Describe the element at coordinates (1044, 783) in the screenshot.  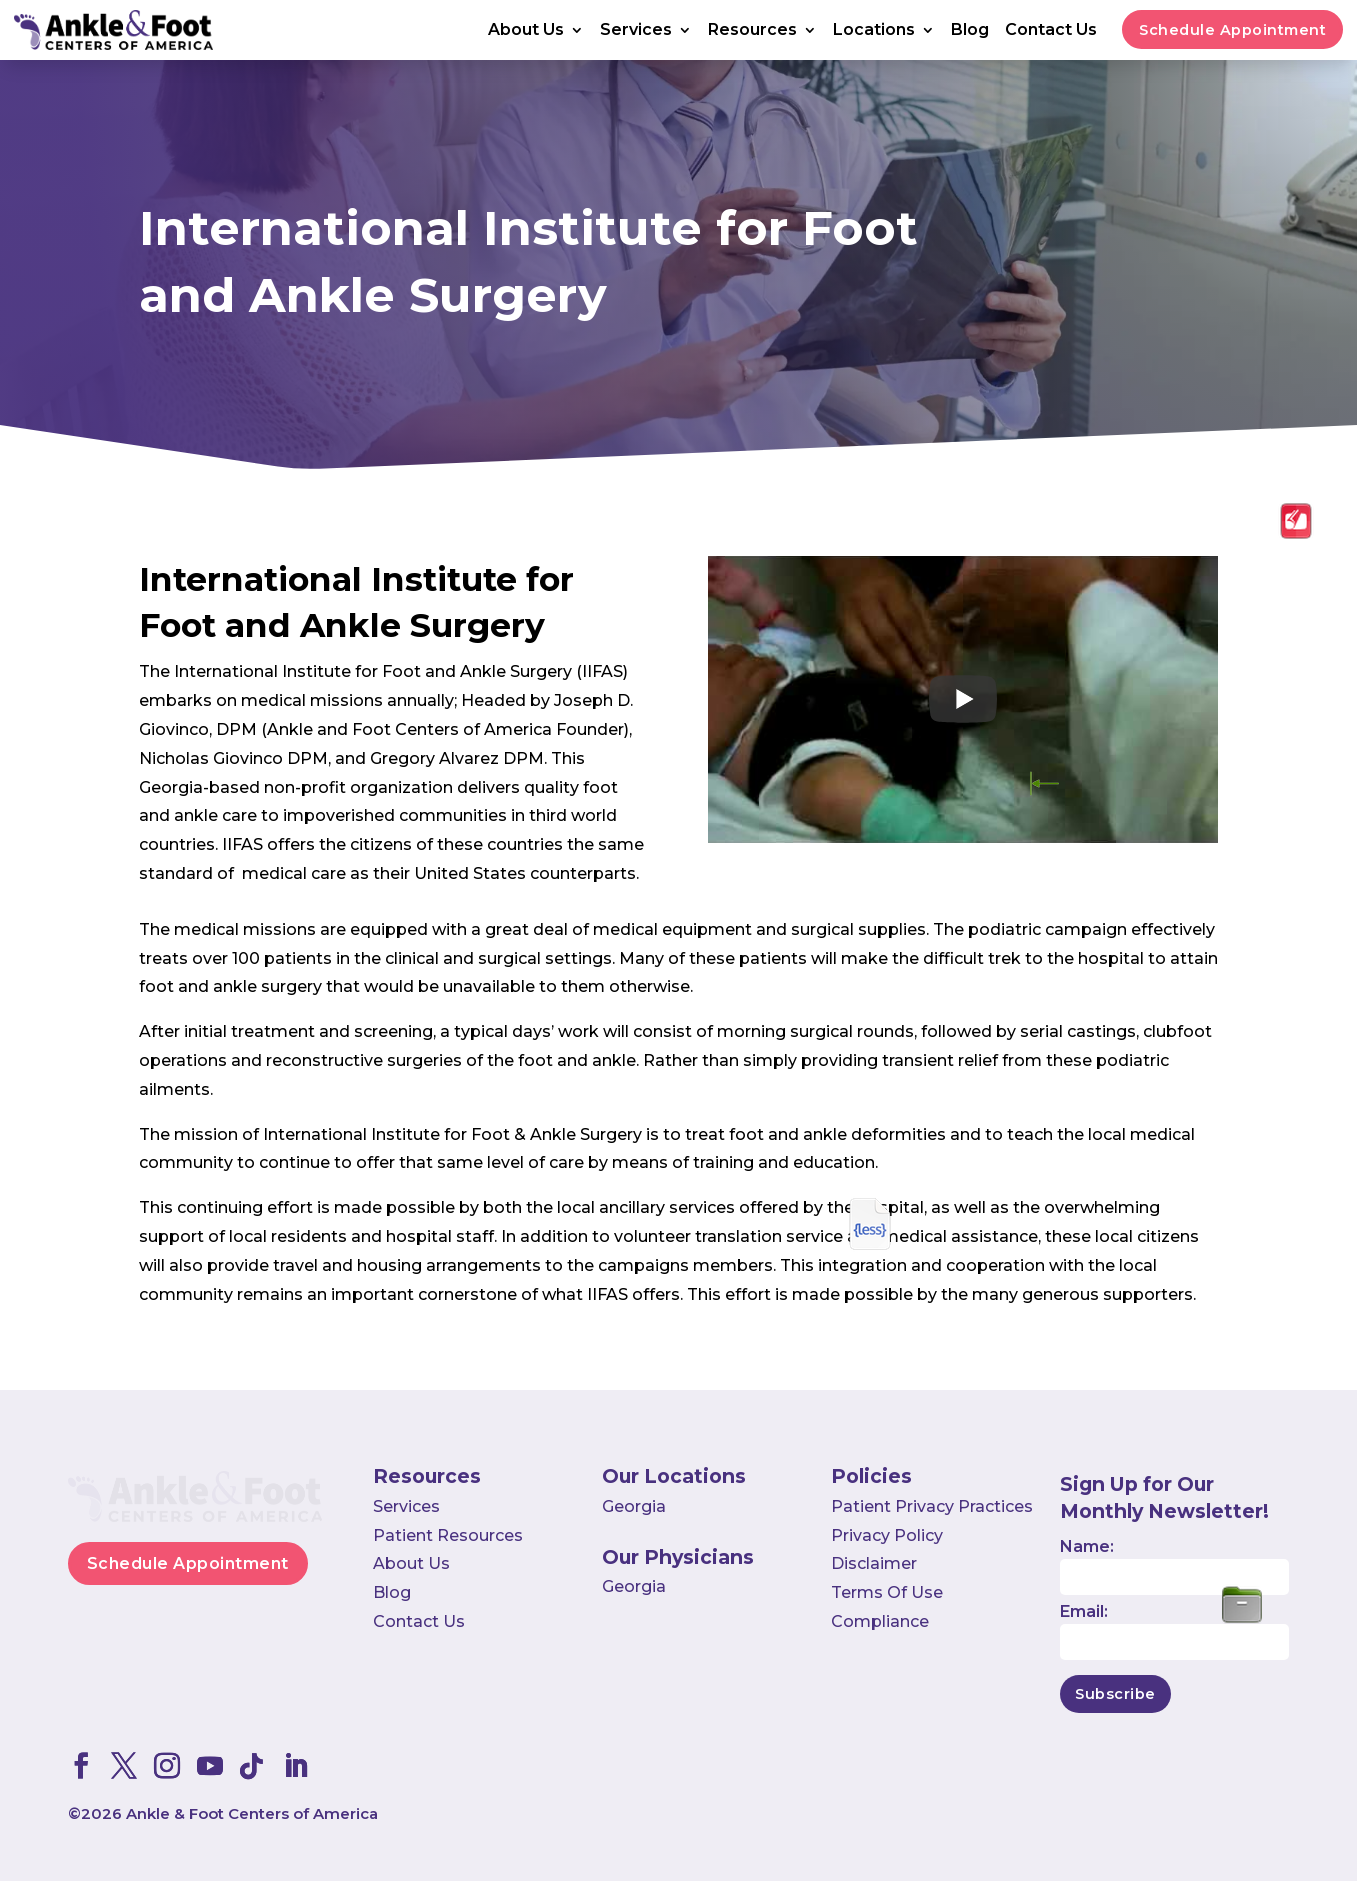
I see `go to the first item in a list or sequence` at that location.